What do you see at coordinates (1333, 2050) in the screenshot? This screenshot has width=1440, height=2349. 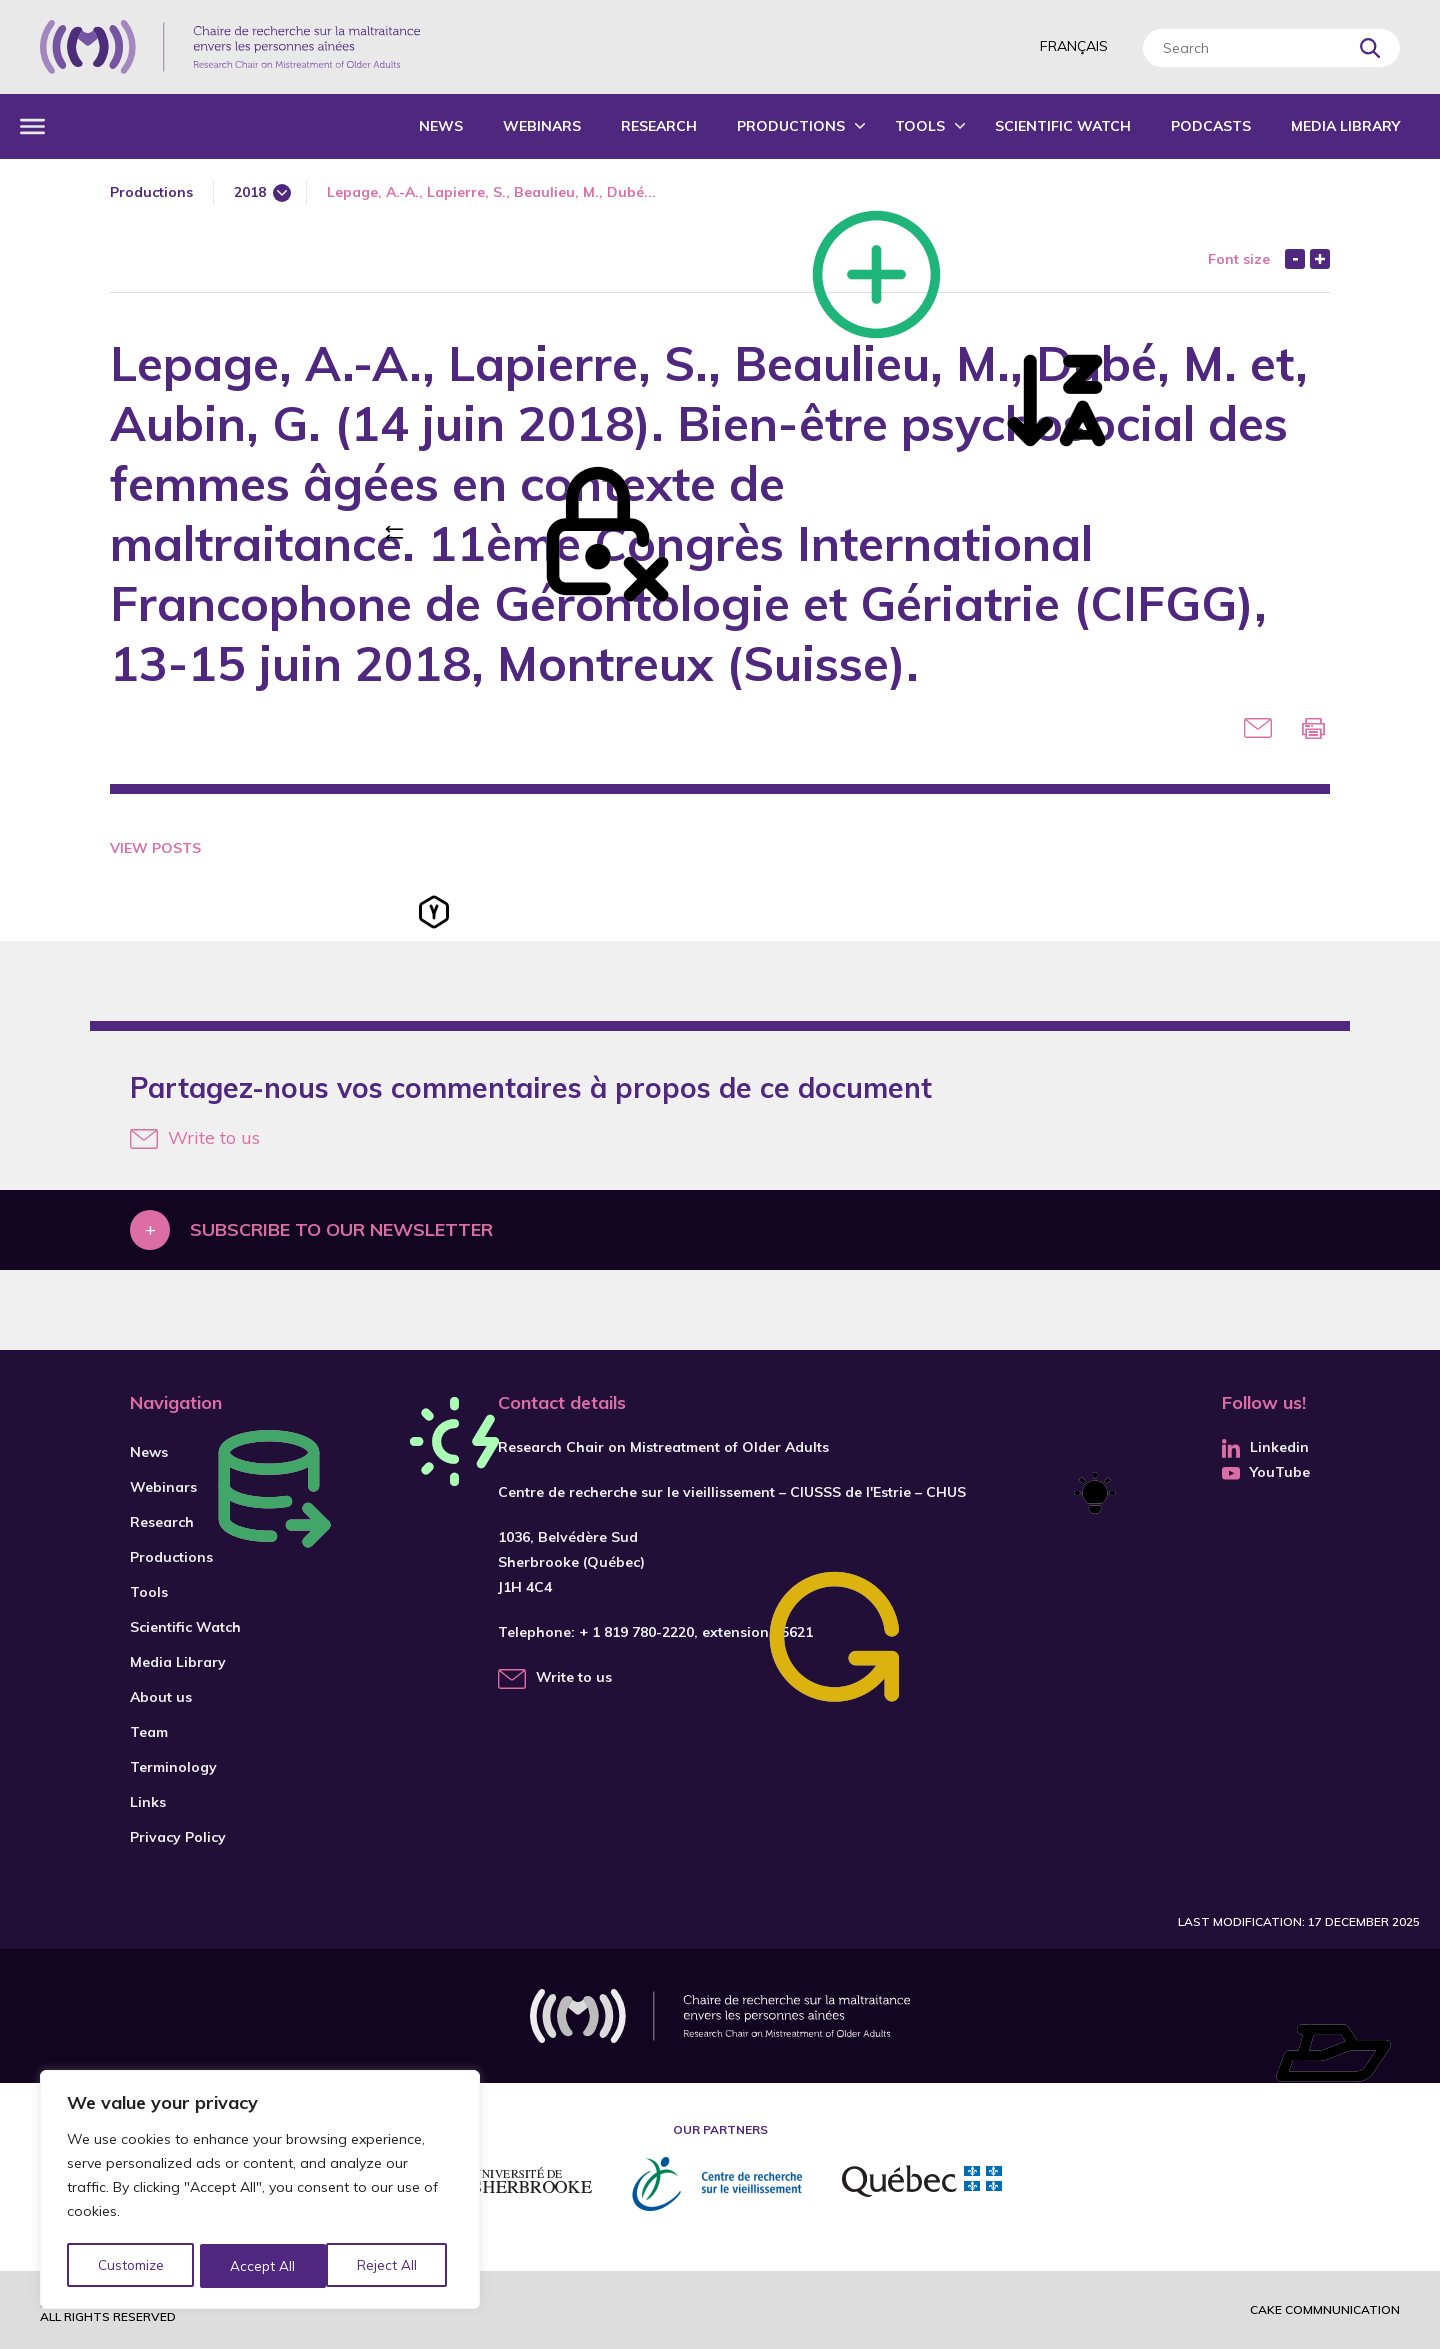 I see `access boat rental or marina services` at bounding box center [1333, 2050].